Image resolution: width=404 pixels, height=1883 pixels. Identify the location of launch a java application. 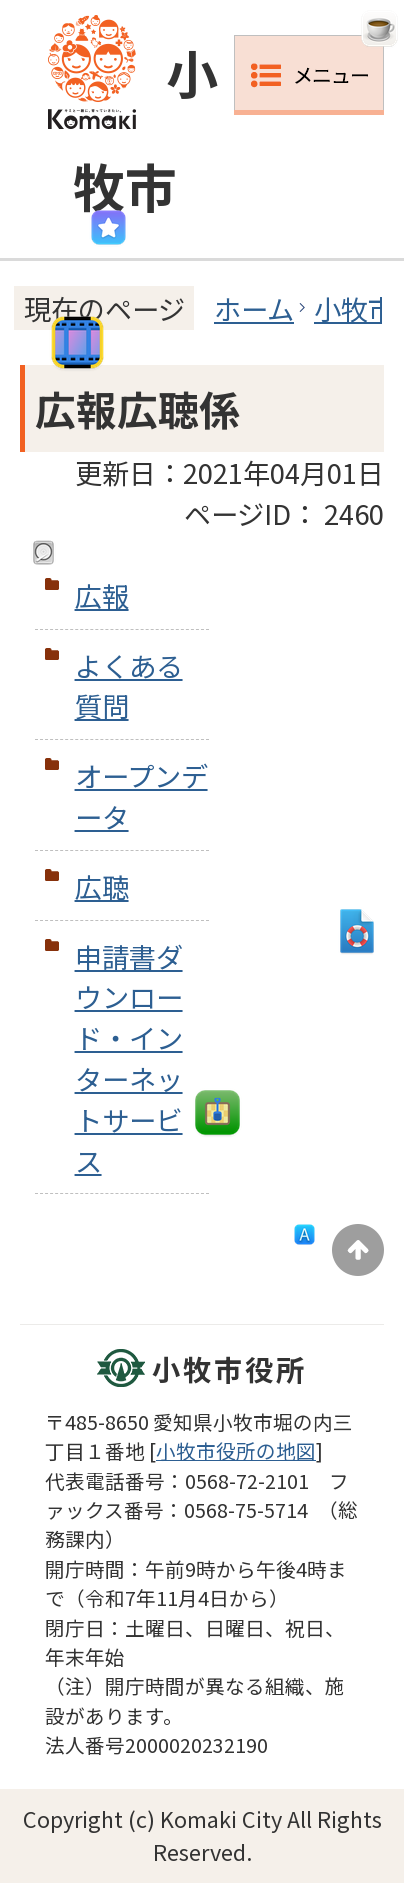
(379, 28).